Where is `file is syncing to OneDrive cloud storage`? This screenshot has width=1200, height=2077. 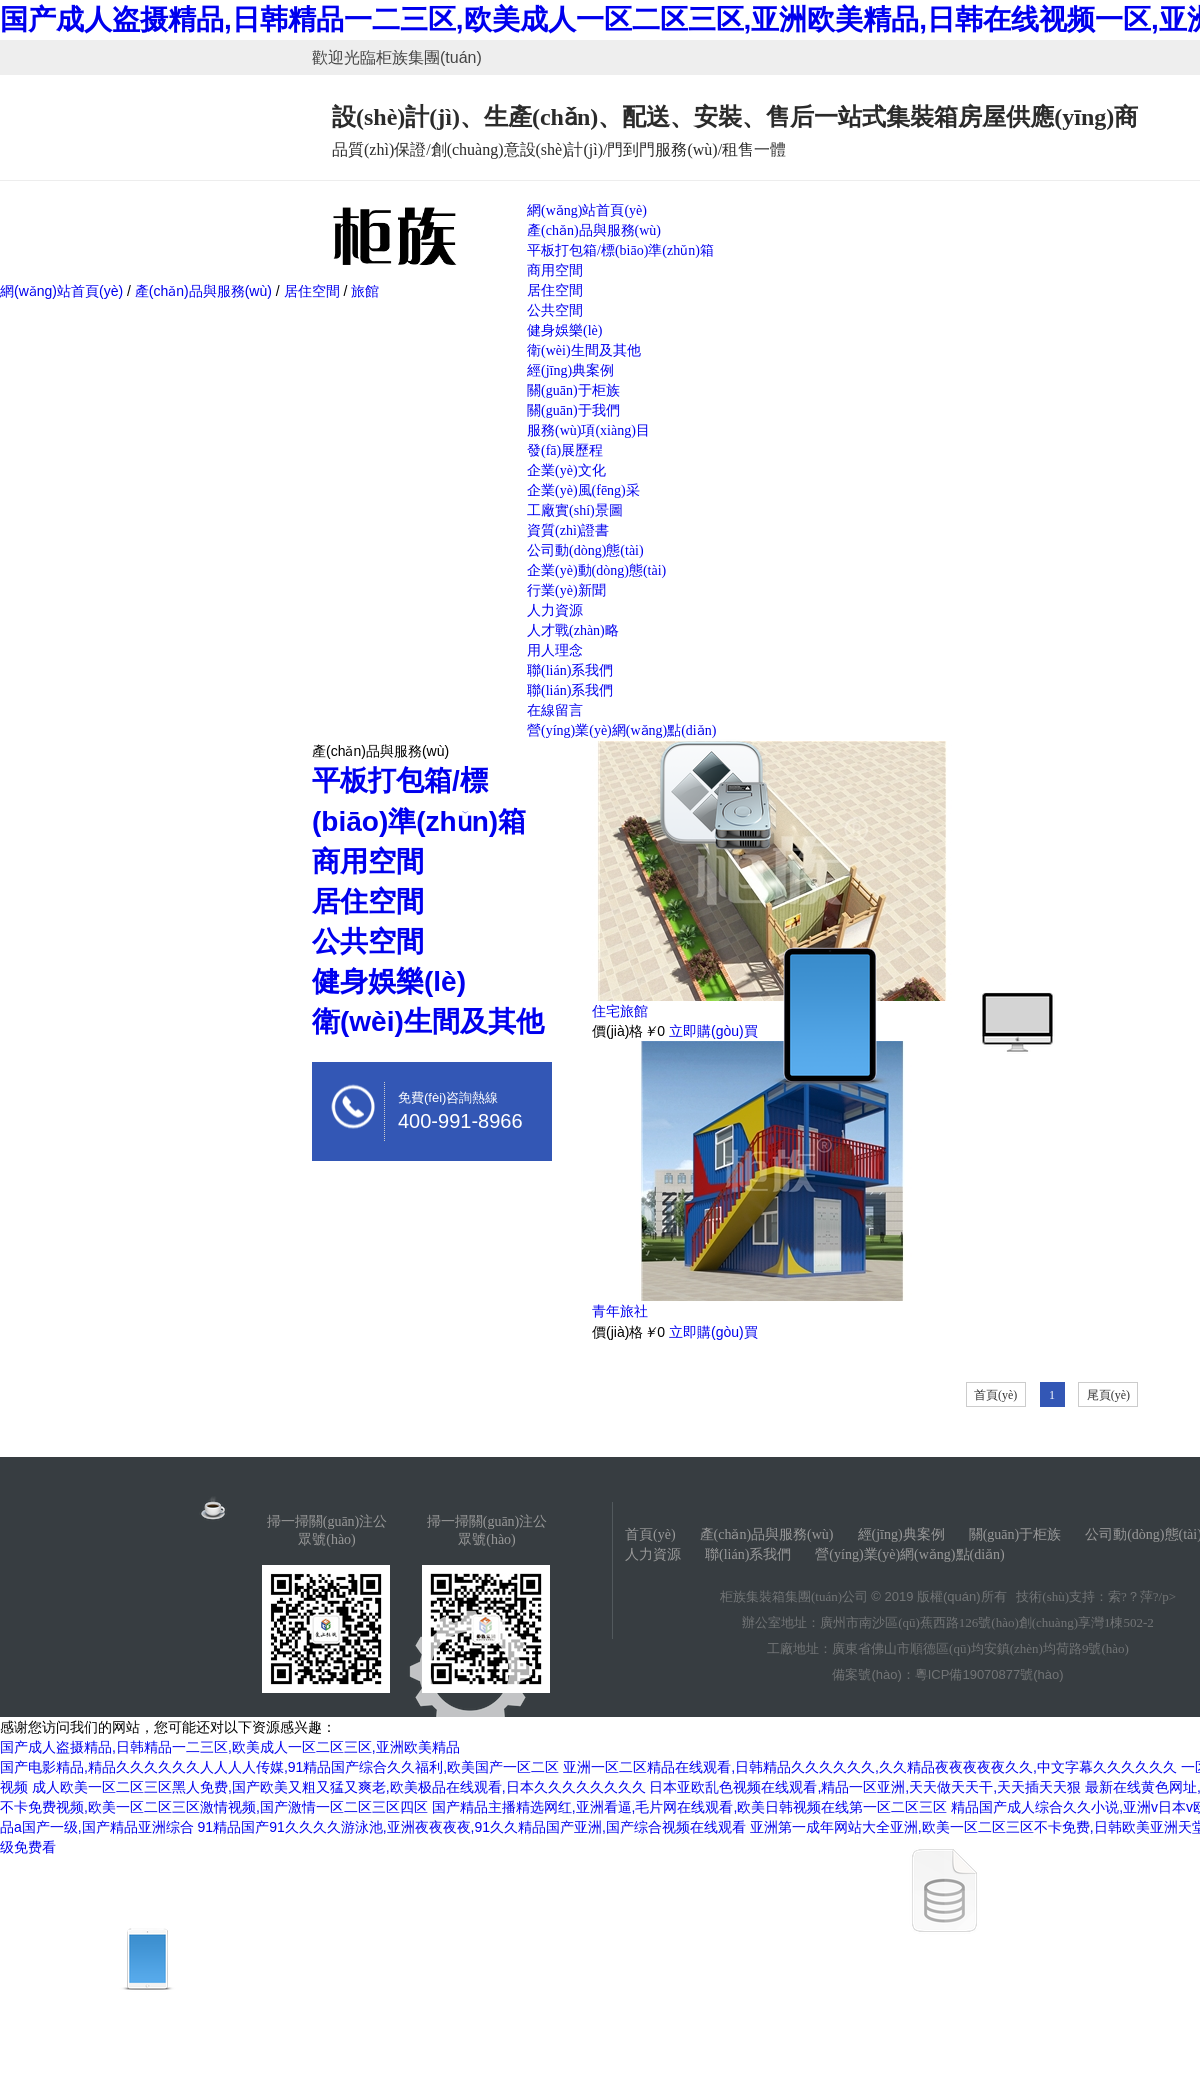 file is syncing to OneDrive cloud storage is located at coordinates (218, 1313).